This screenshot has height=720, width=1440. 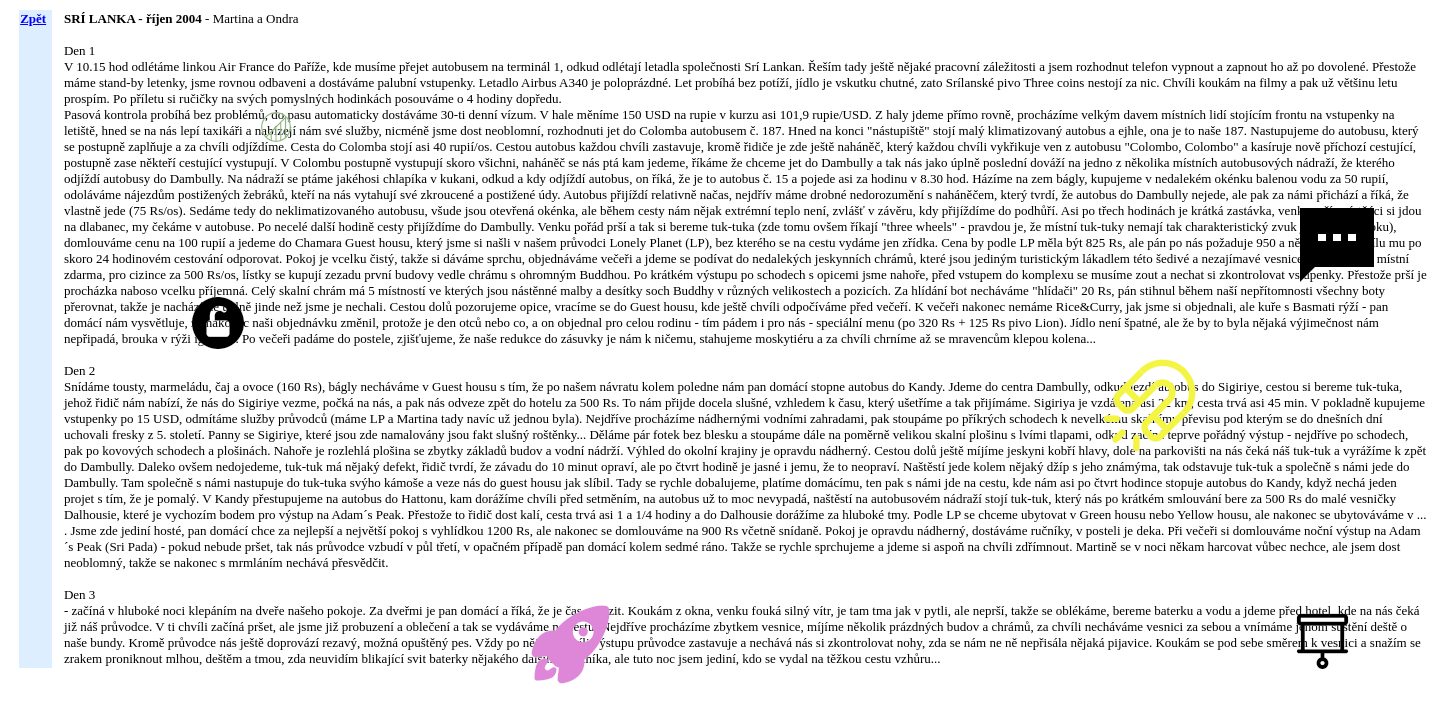 I want to click on launch or deploy an application, so click(x=570, y=644).